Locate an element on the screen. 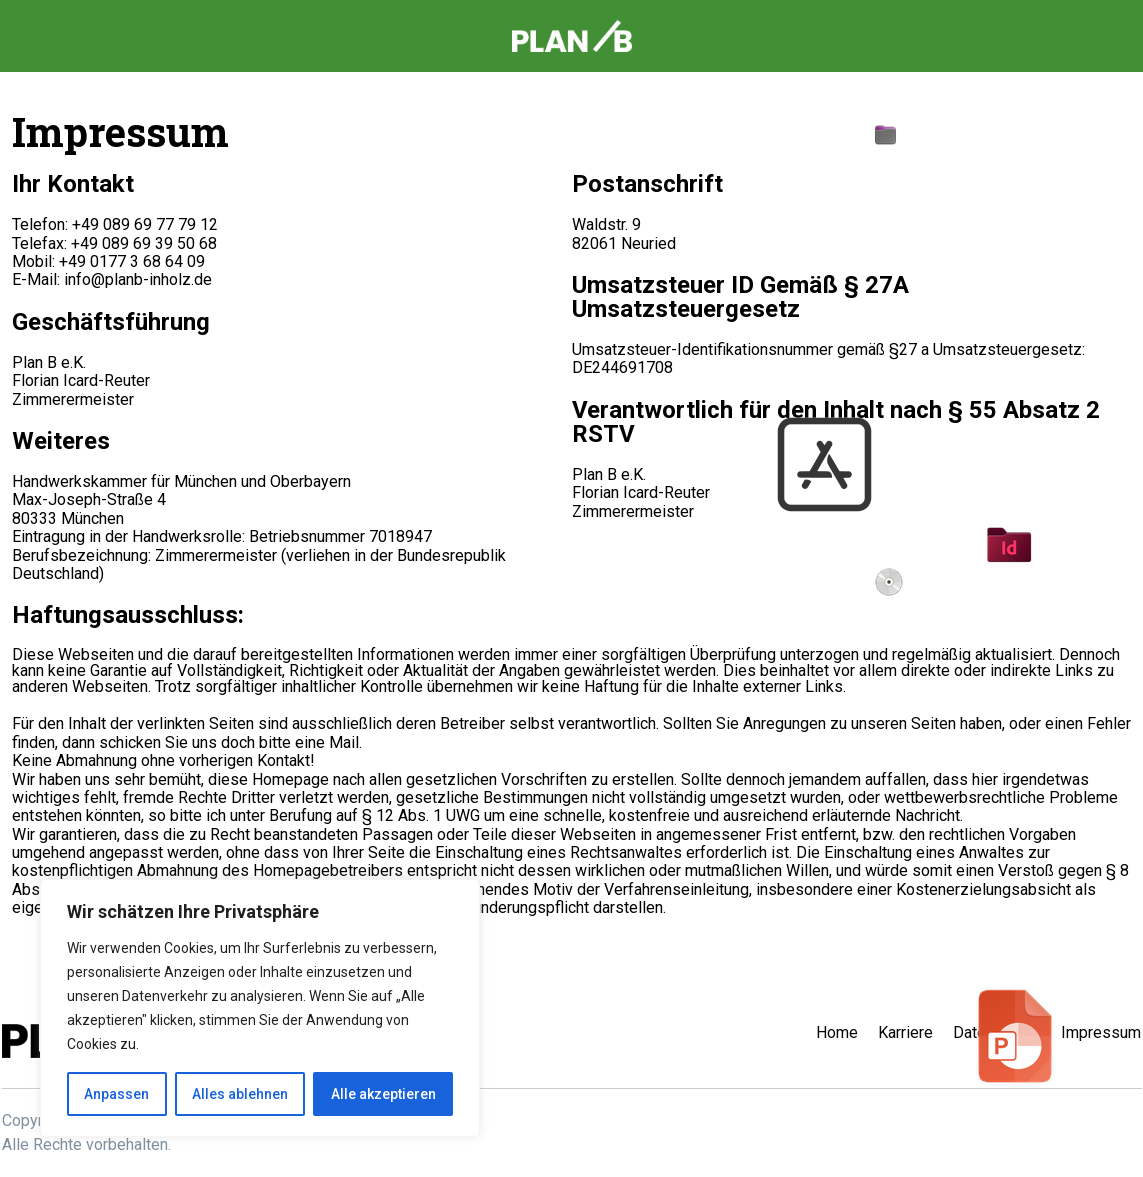 This screenshot has height=1177, width=1143. folder containing Adobe InDesign project files is located at coordinates (1009, 546).